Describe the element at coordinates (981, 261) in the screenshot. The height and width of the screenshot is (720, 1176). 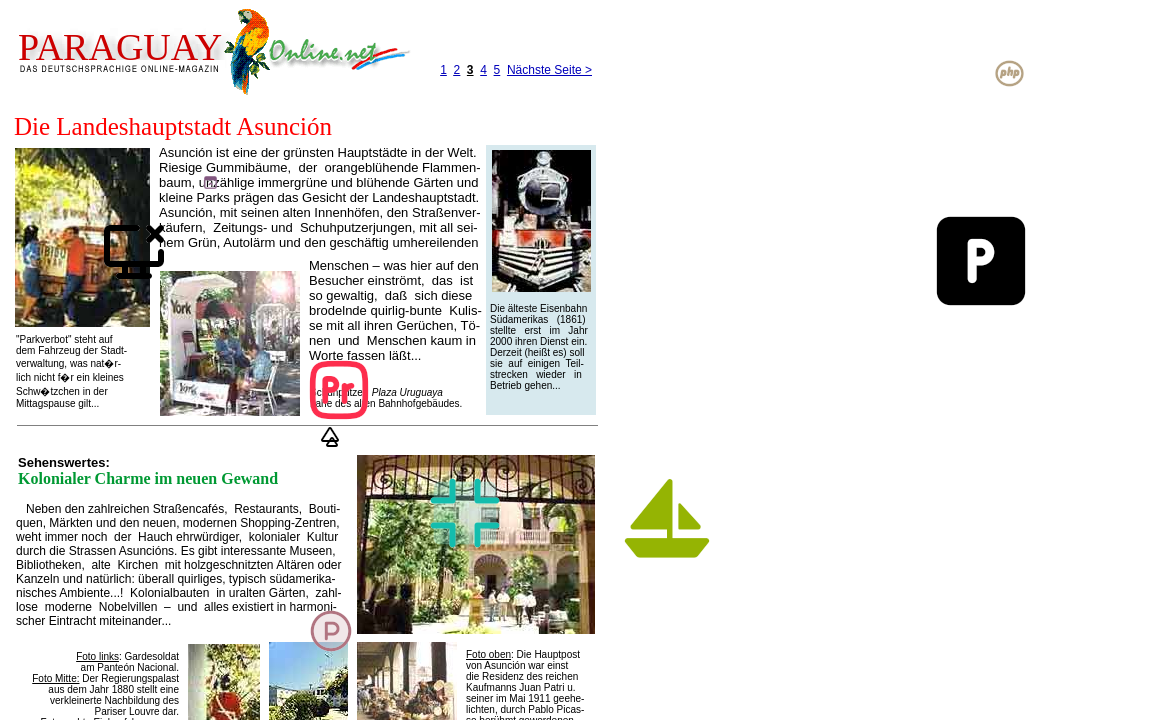
I see `parking location or availability` at that location.